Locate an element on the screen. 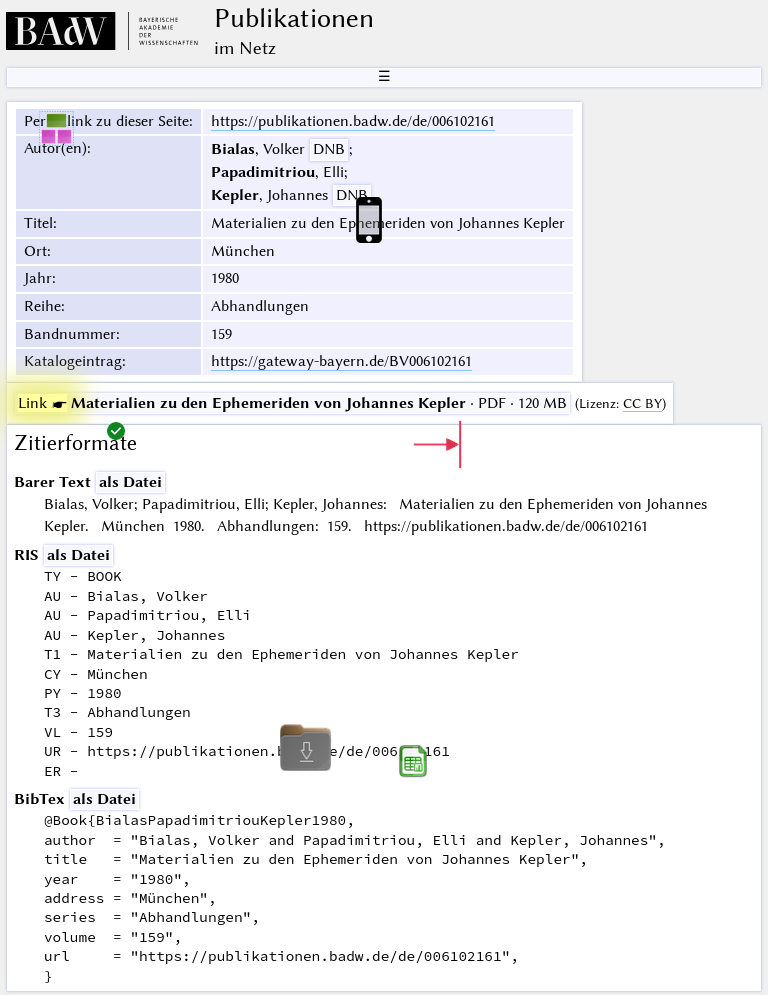 This screenshot has width=768, height=995. confirm or apply changes in a dialog is located at coordinates (116, 431).